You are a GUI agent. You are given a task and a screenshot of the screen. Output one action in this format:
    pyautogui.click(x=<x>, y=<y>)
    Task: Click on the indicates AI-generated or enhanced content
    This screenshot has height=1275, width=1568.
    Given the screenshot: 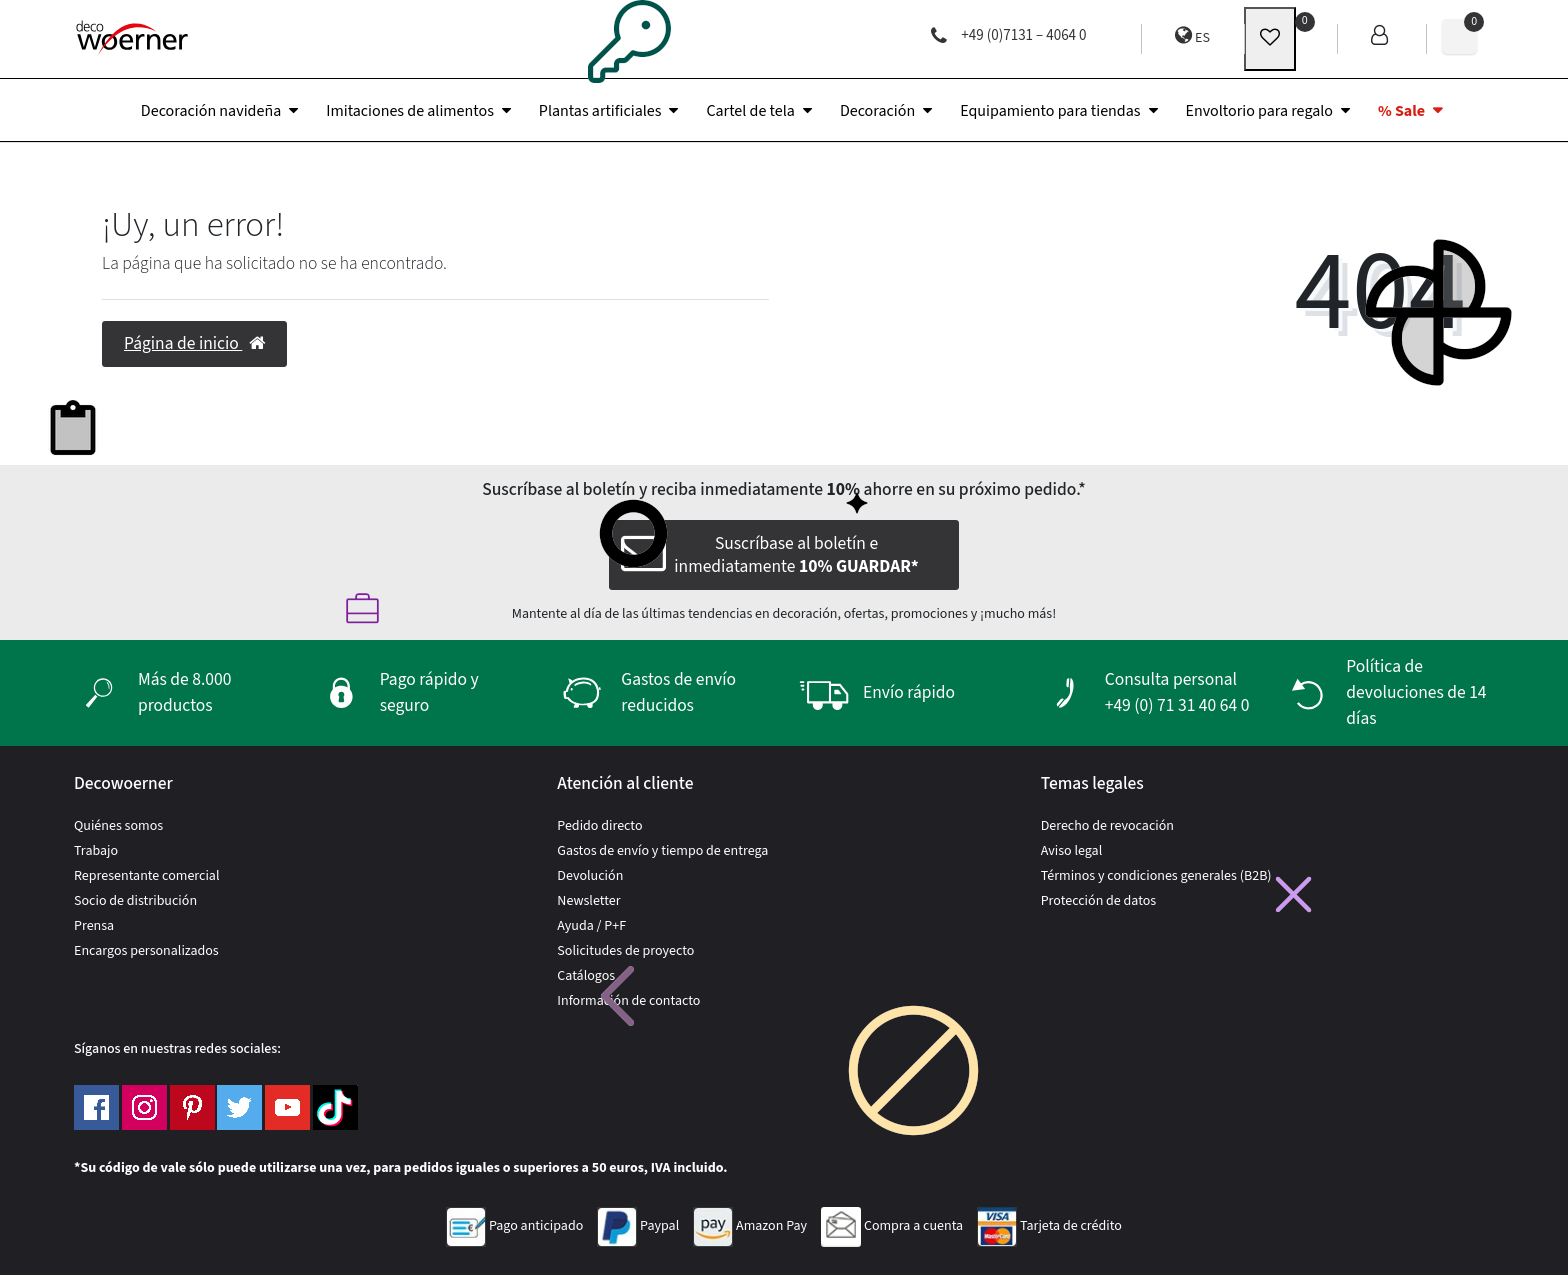 What is the action you would take?
    pyautogui.click(x=857, y=503)
    